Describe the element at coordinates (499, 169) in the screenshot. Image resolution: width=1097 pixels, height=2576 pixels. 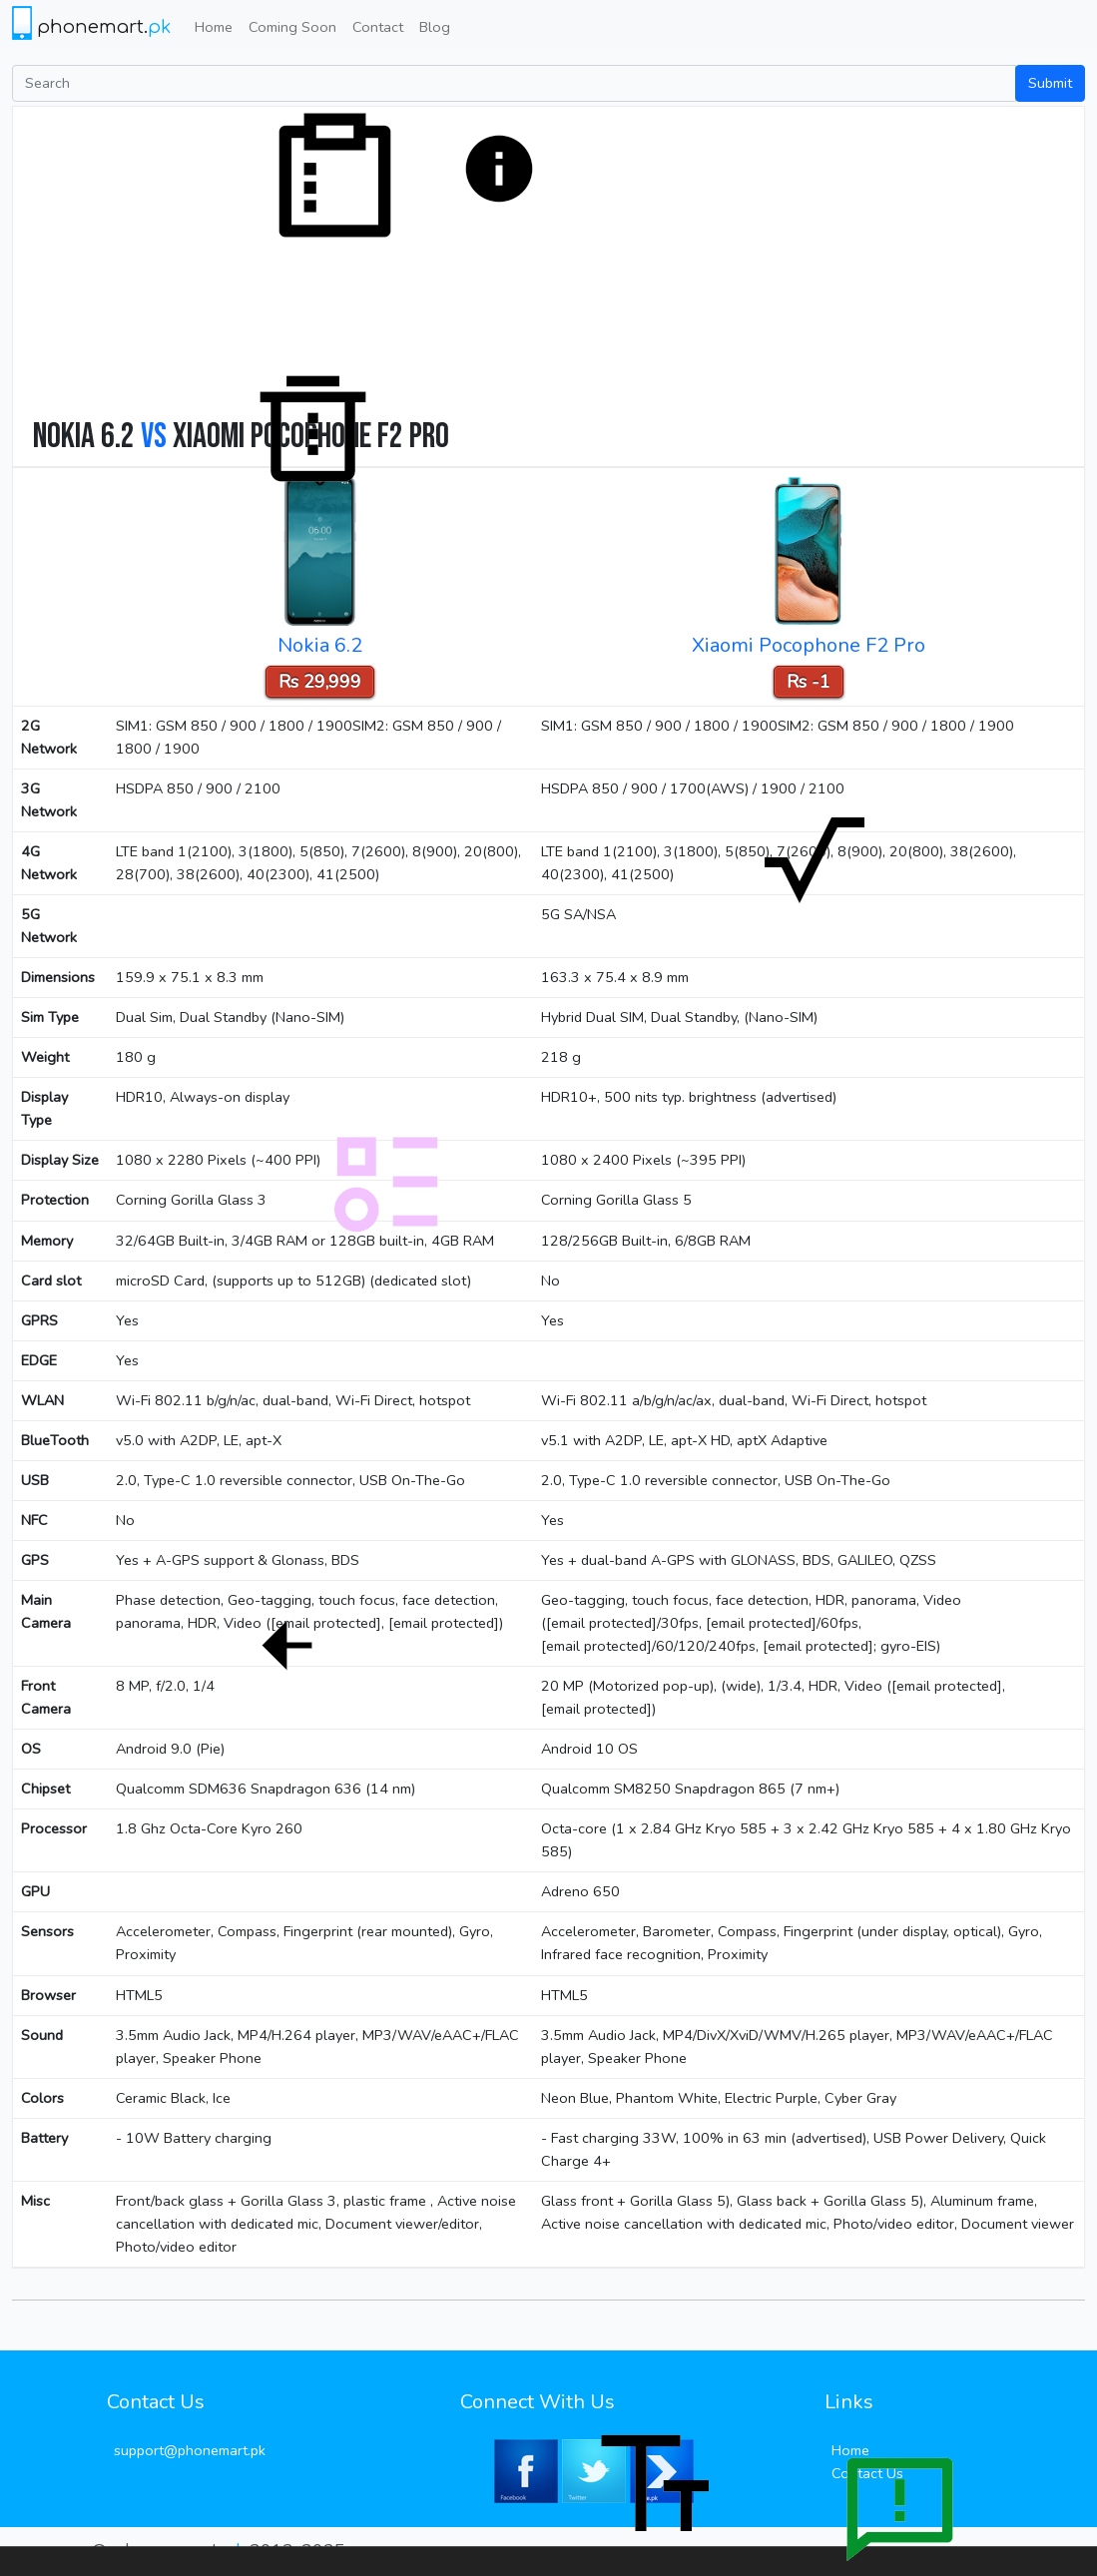
I see `view more information or details` at that location.